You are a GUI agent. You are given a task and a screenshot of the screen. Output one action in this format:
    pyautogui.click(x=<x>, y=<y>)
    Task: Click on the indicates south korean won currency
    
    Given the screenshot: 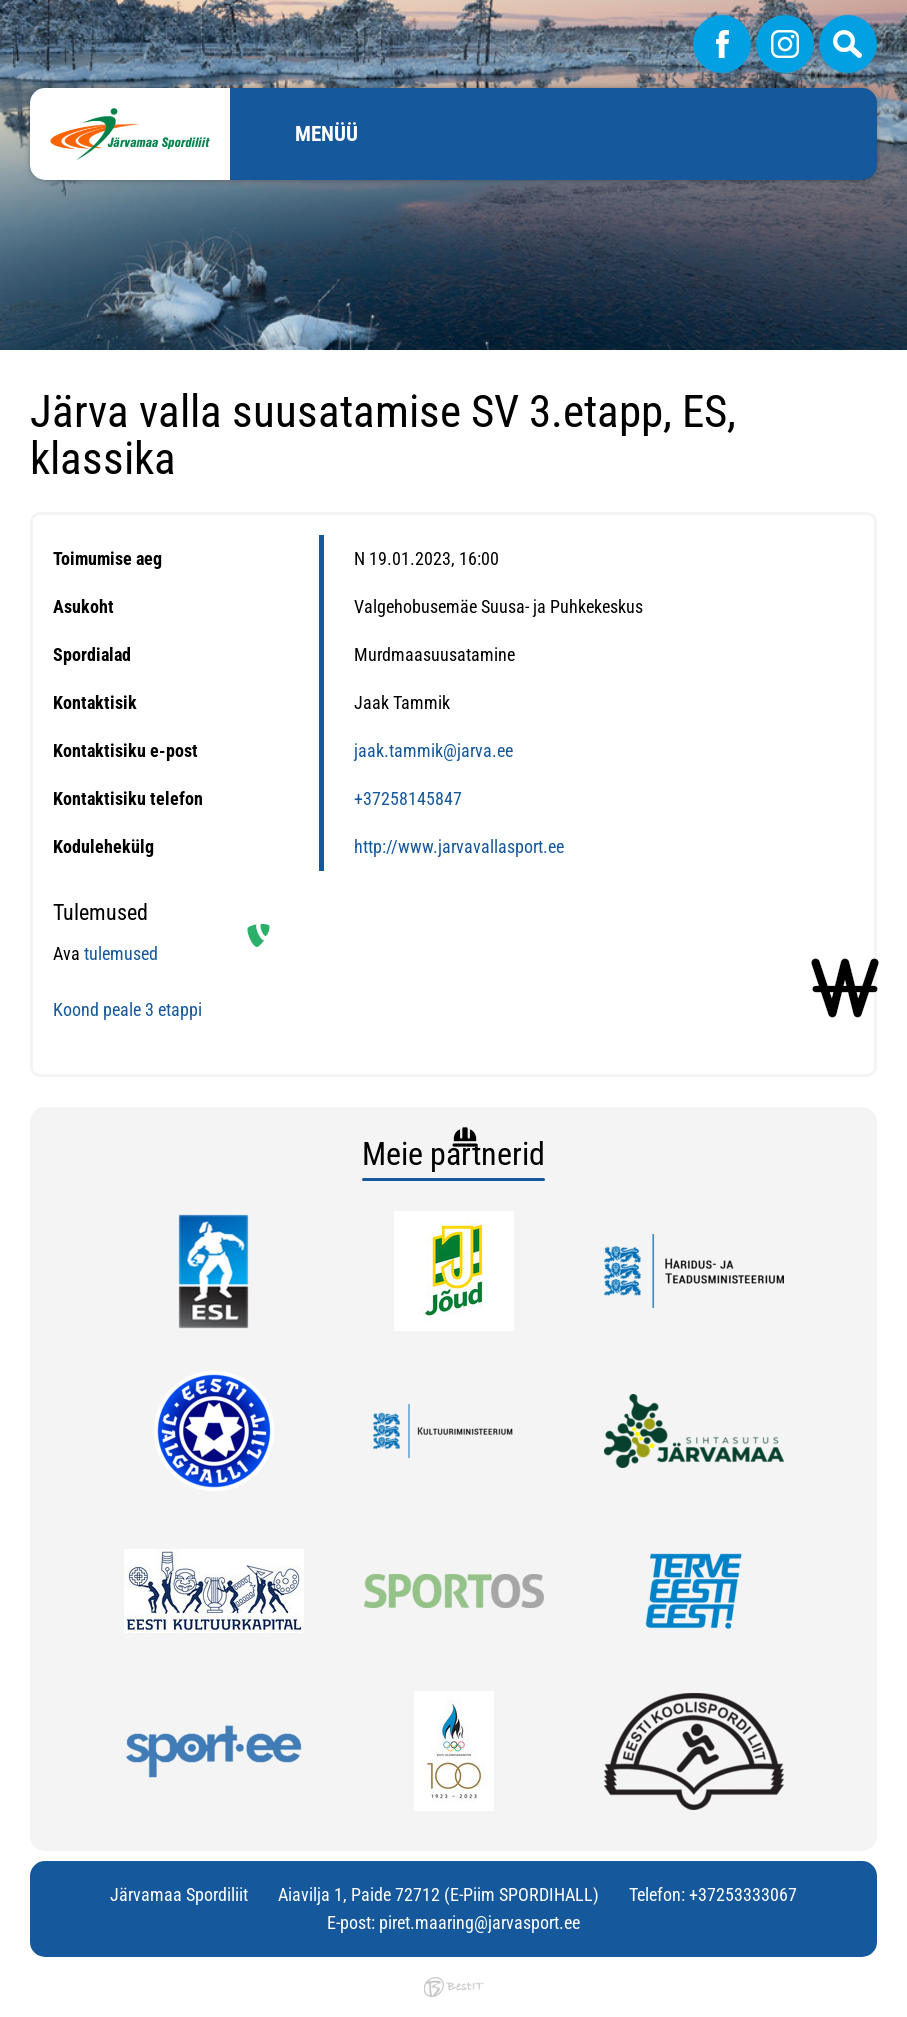 What is the action you would take?
    pyautogui.click(x=845, y=988)
    